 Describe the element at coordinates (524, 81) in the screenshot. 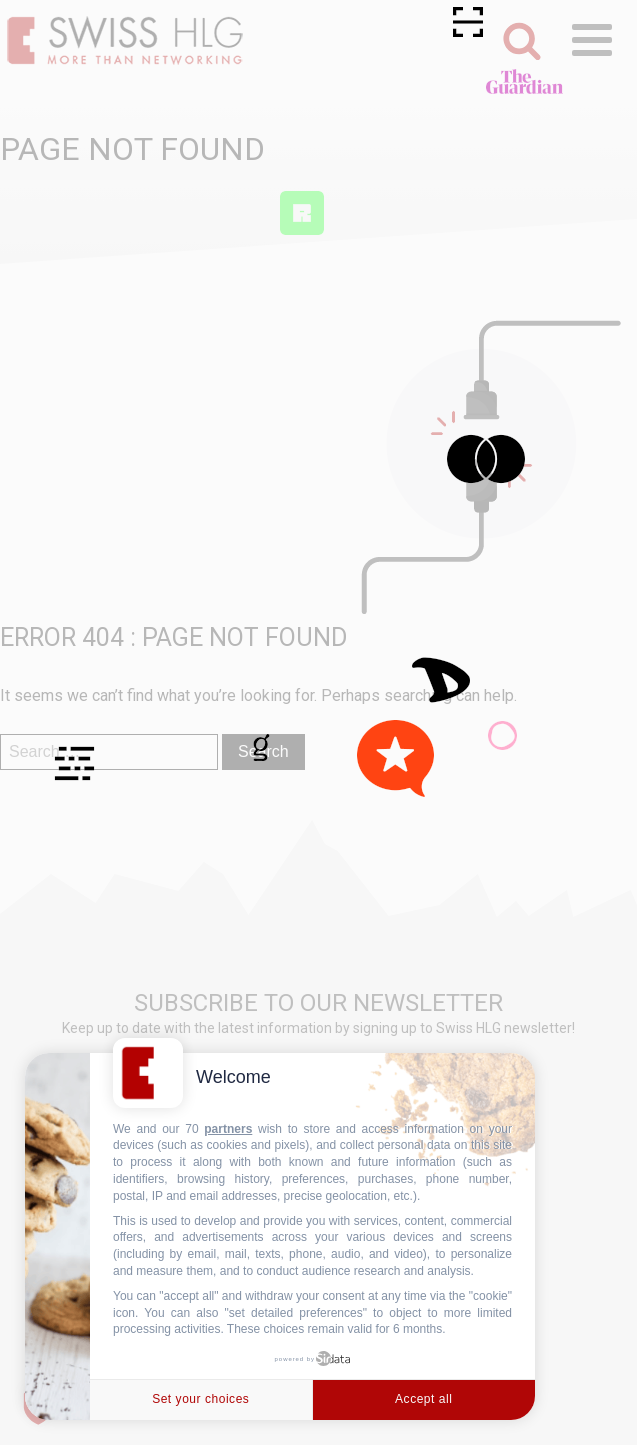

I see `open The Guardian news app` at that location.